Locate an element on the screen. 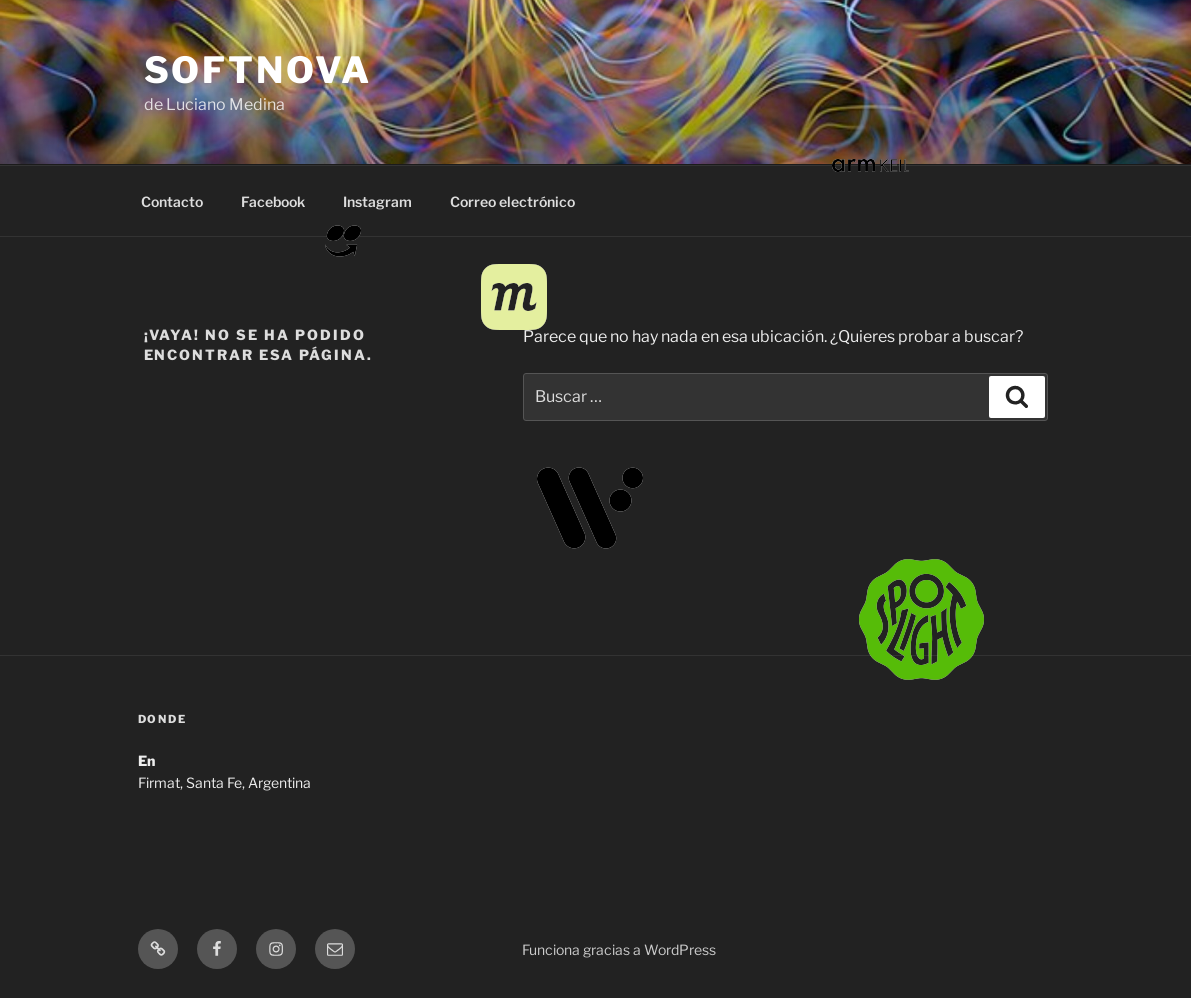 This screenshot has width=1191, height=998. open Wear OS companion app is located at coordinates (590, 508).